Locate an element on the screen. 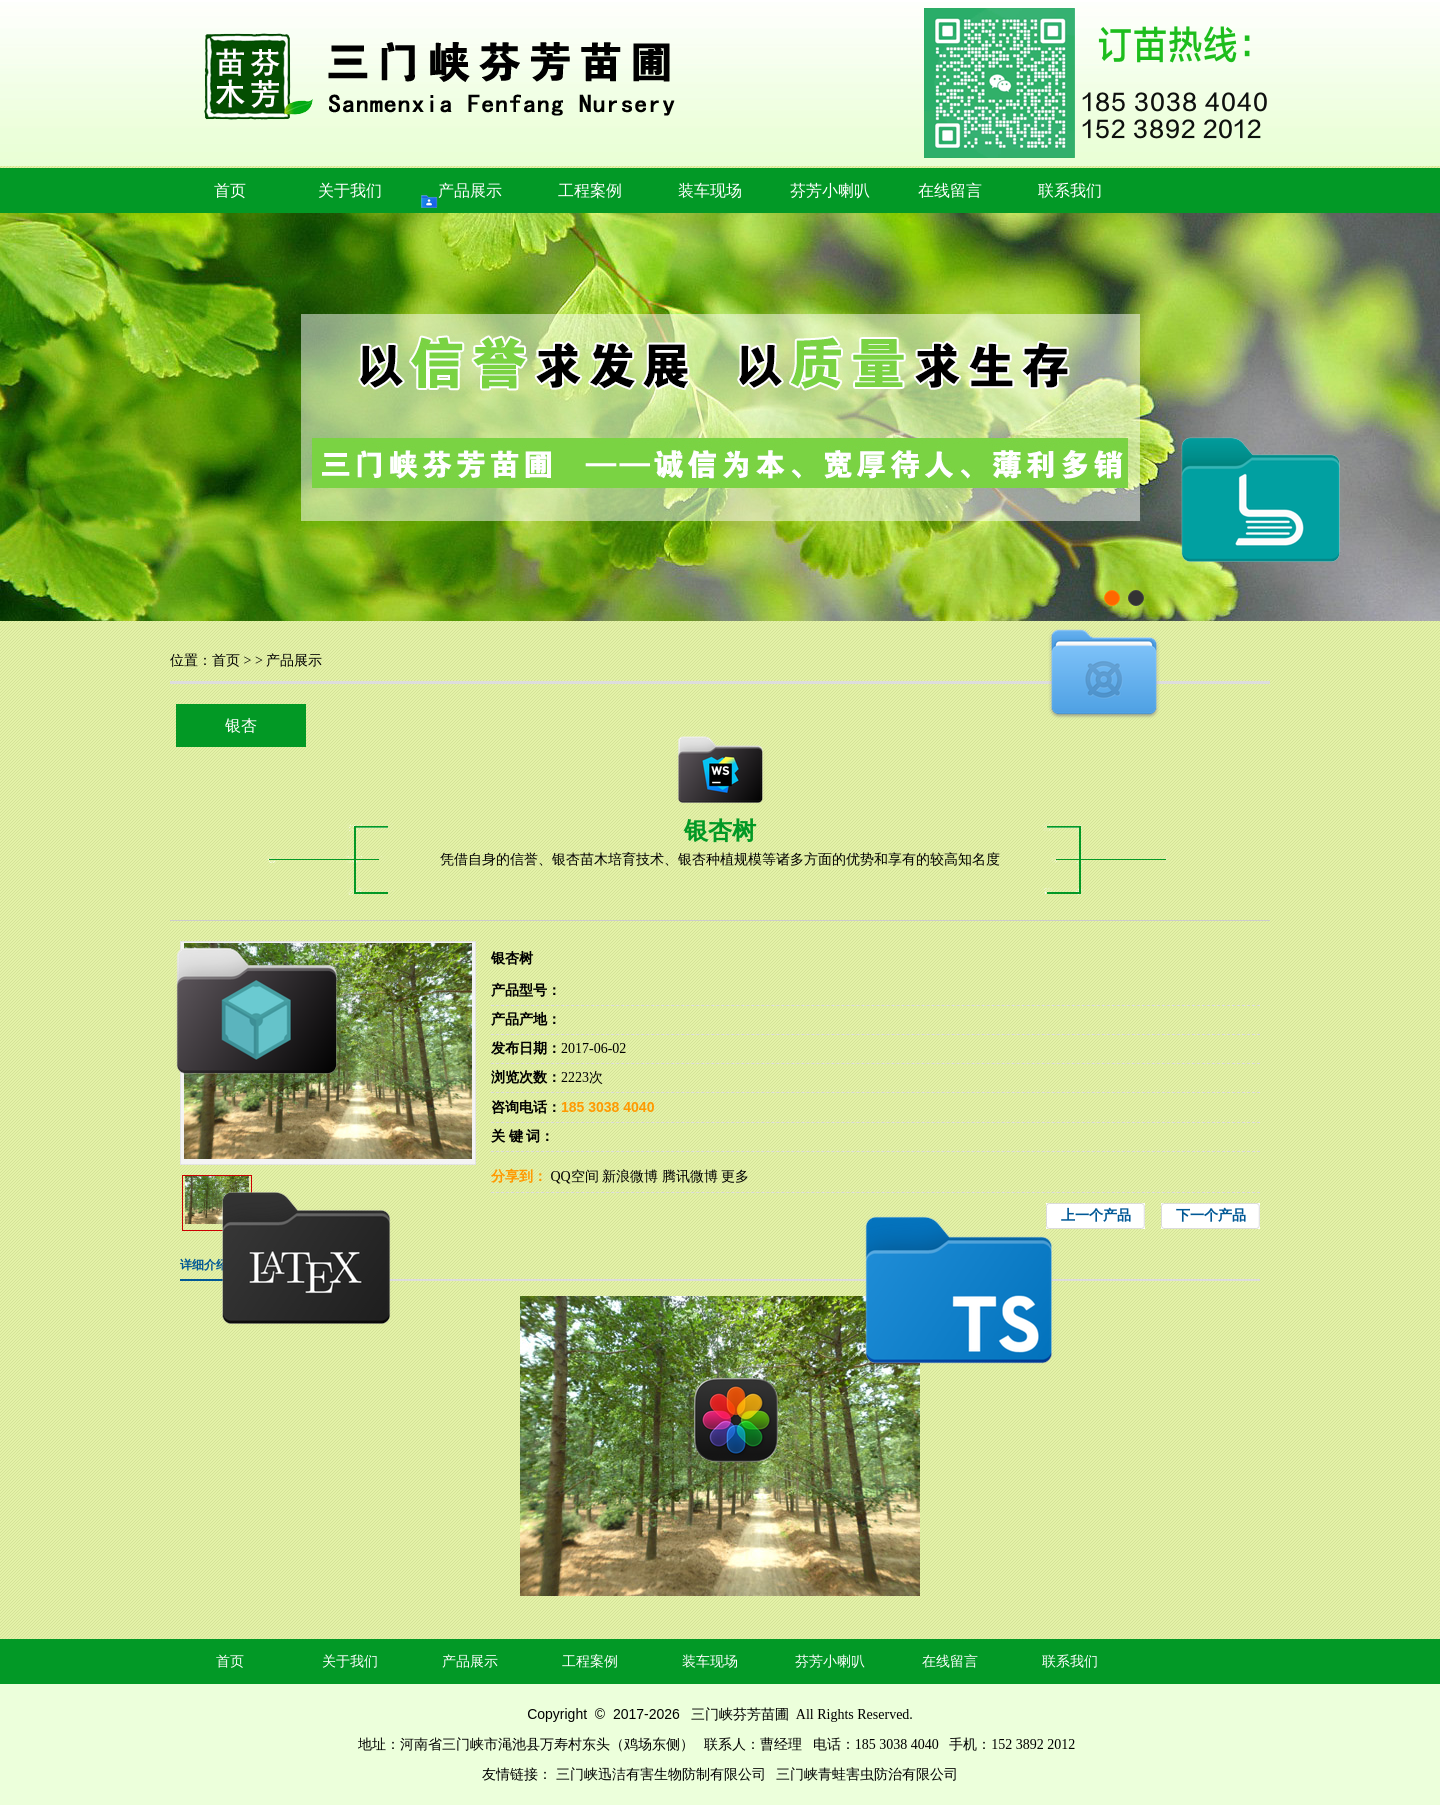 Image resolution: width=1440 pixels, height=1805 pixels. open the photos app is located at coordinates (736, 1420).